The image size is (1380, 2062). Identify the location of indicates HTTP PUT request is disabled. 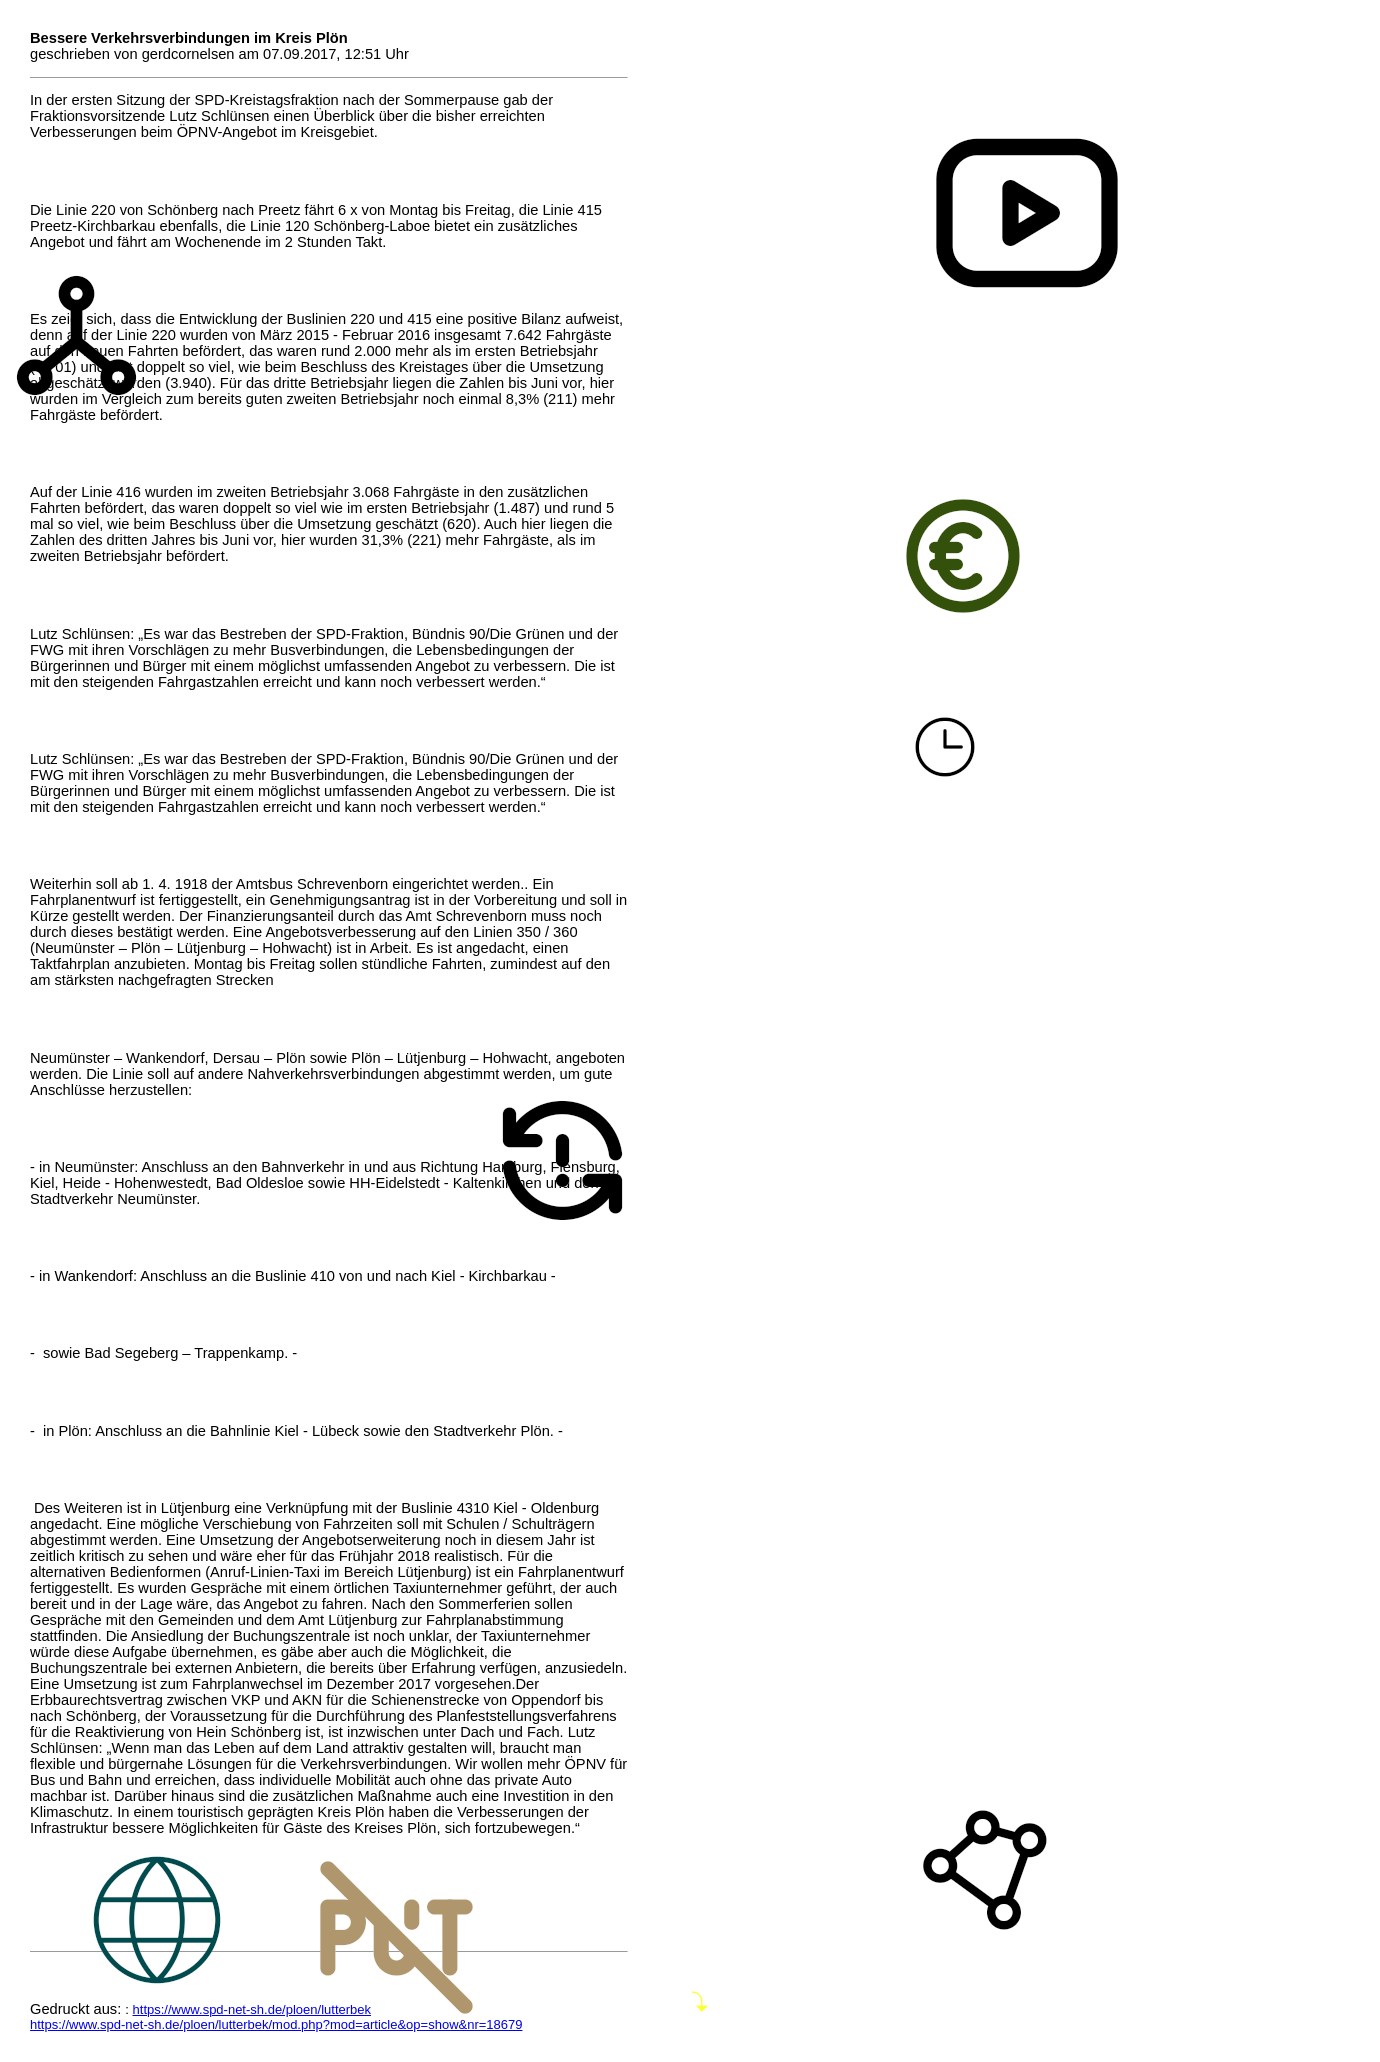
(396, 1937).